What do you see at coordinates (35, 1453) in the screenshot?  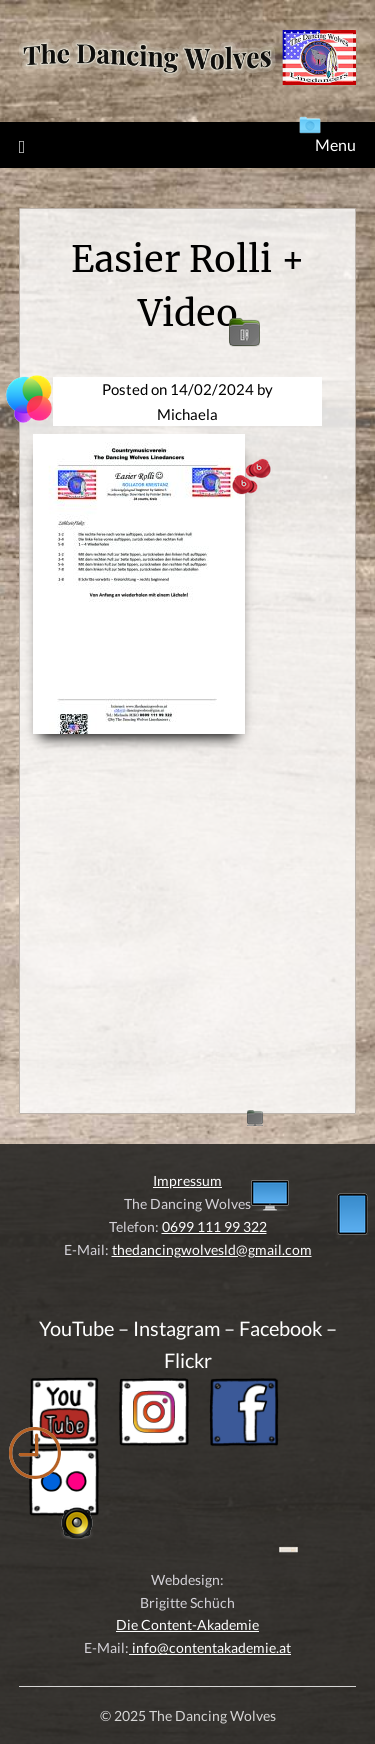 I see `access date and time settings` at bounding box center [35, 1453].